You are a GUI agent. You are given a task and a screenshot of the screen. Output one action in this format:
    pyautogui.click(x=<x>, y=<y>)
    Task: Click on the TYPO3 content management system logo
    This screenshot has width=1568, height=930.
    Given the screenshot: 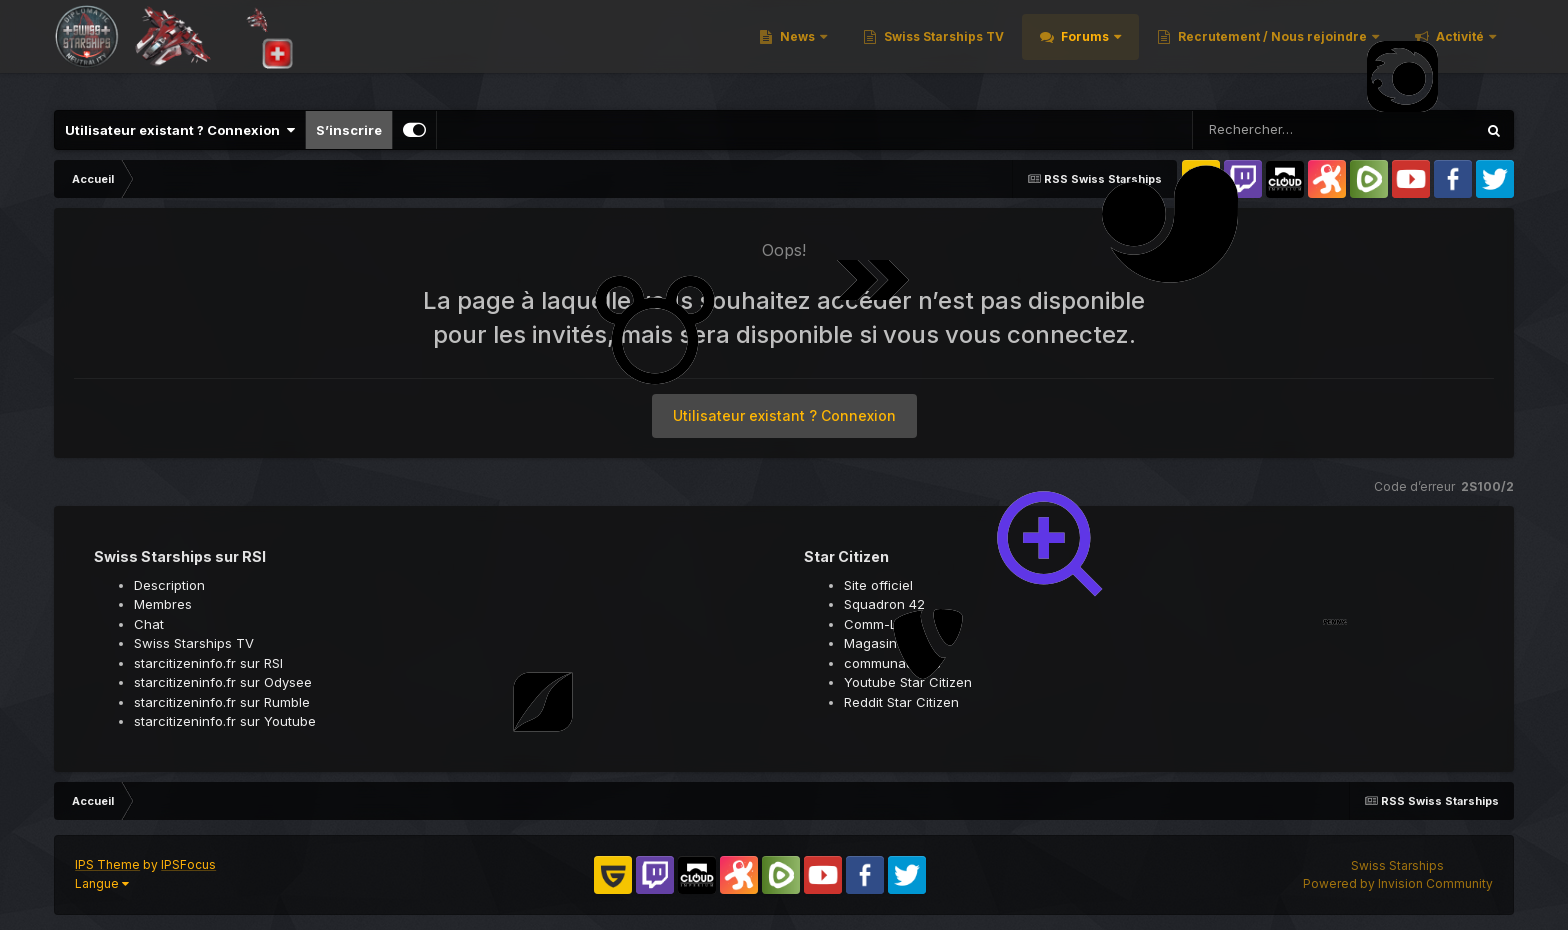 What is the action you would take?
    pyautogui.click(x=928, y=644)
    